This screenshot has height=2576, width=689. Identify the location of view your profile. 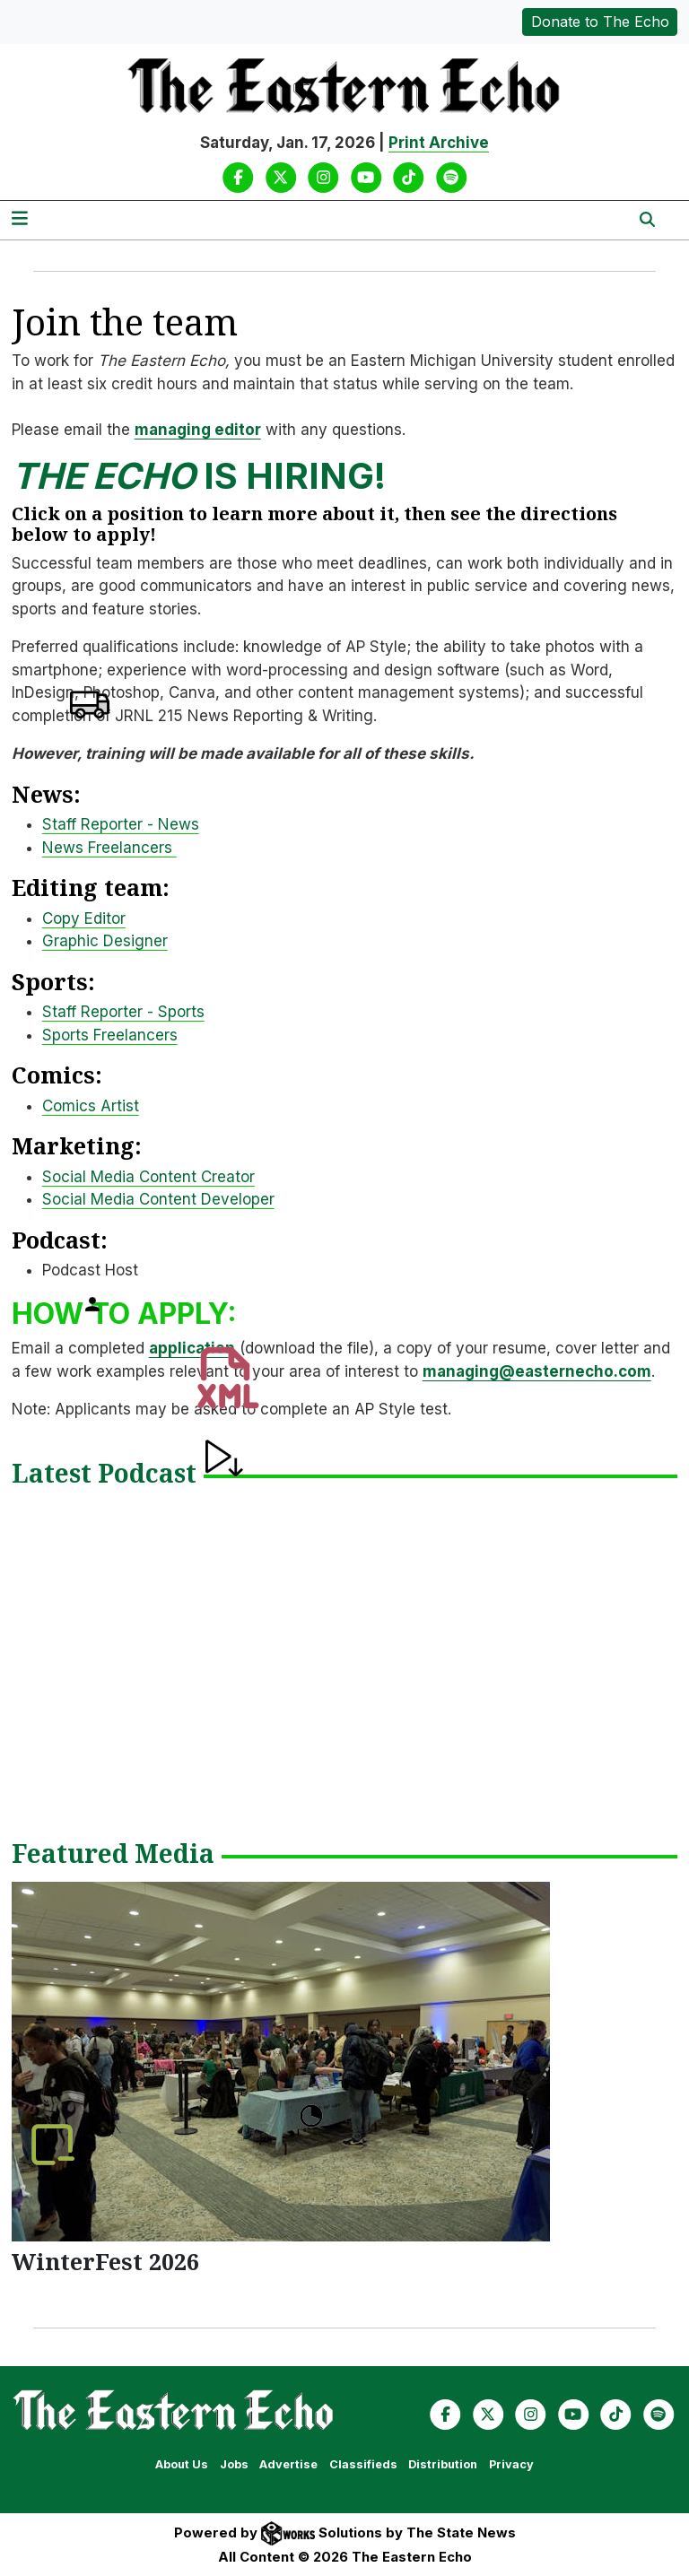
(92, 1304).